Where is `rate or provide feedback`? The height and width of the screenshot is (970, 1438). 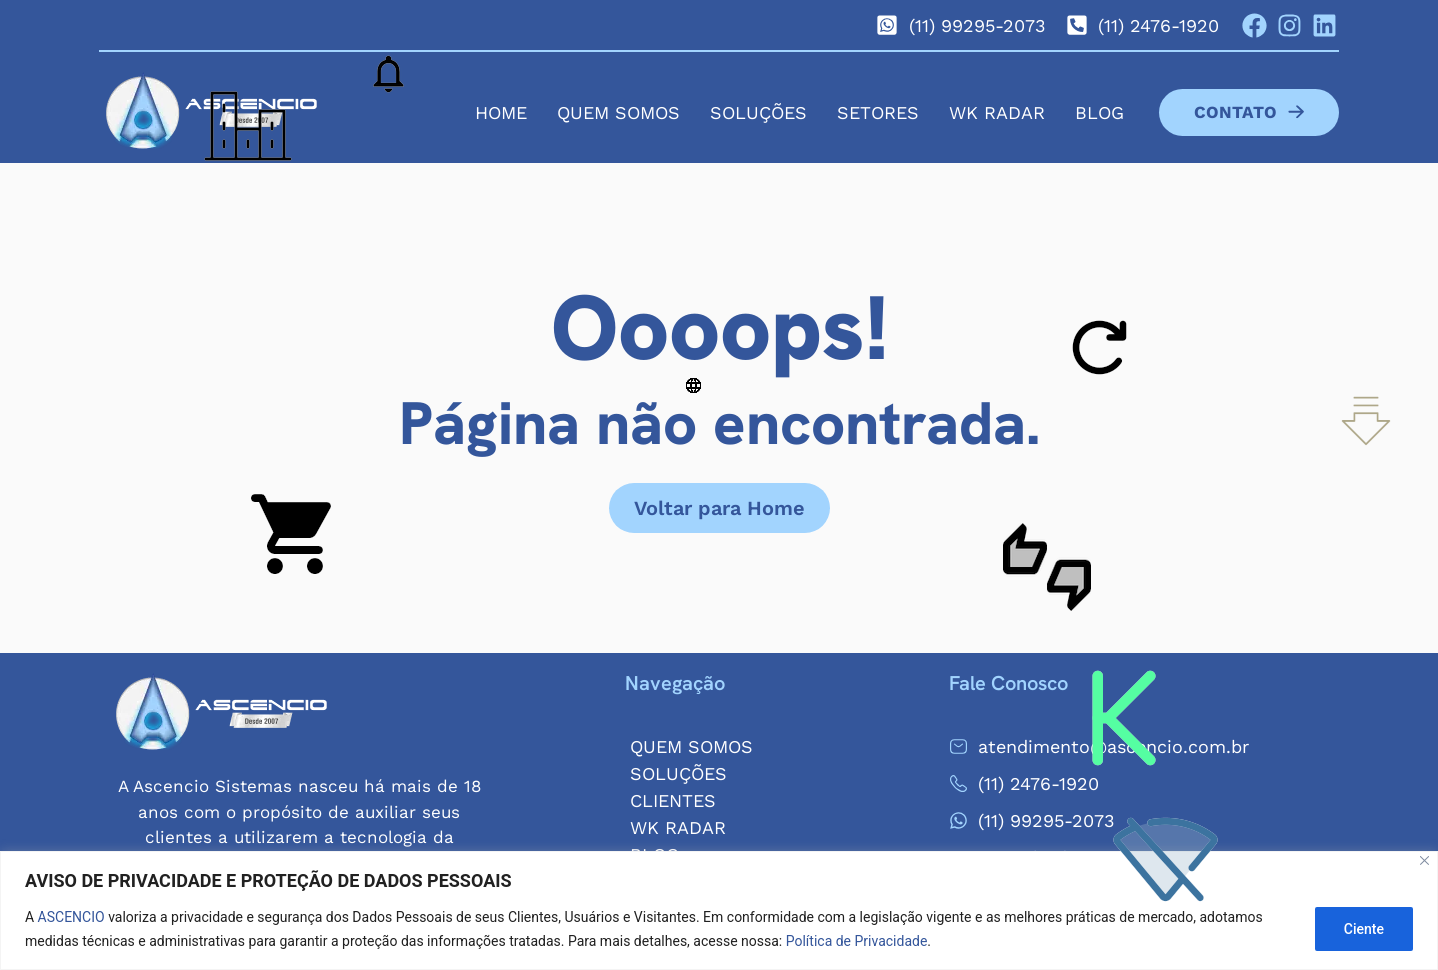
rate or provide feedback is located at coordinates (1047, 567).